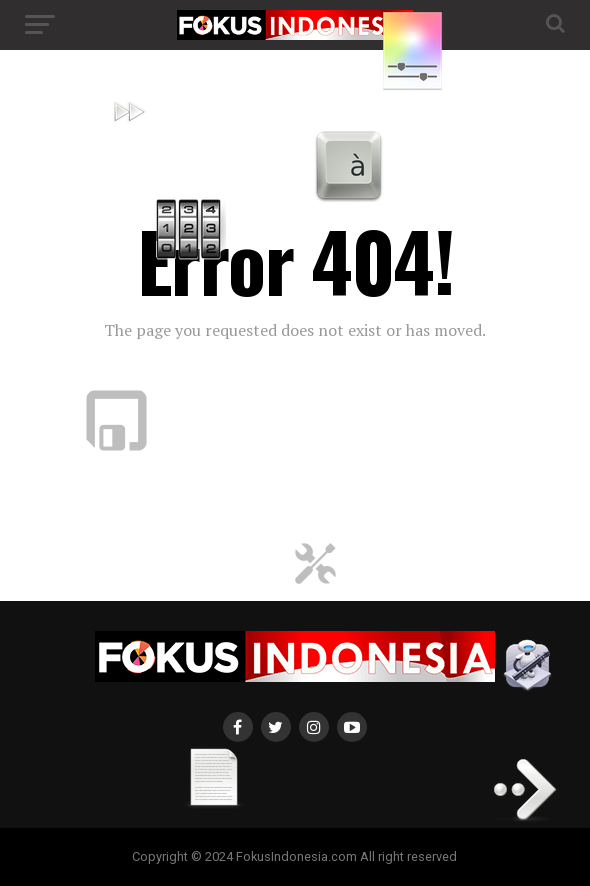  I want to click on save current file or document, so click(116, 420).